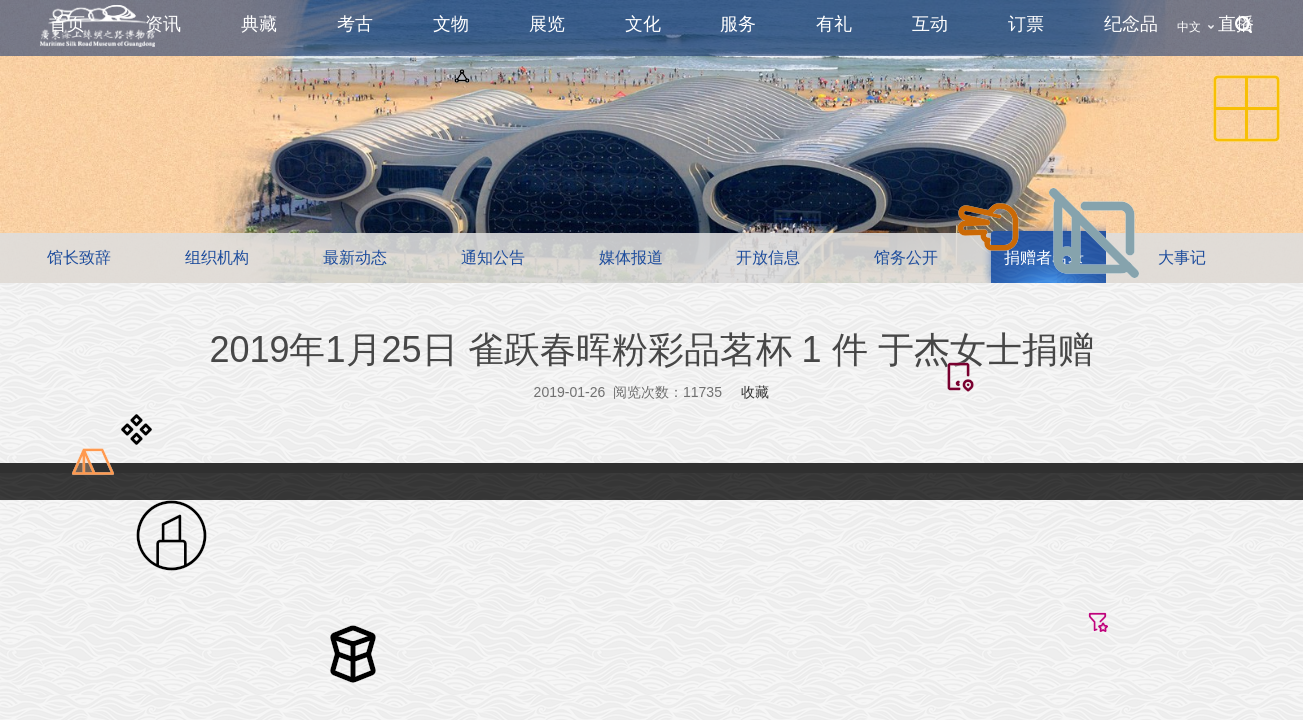 This screenshot has width=1303, height=720. I want to click on view ring network topology, so click(462, 76).